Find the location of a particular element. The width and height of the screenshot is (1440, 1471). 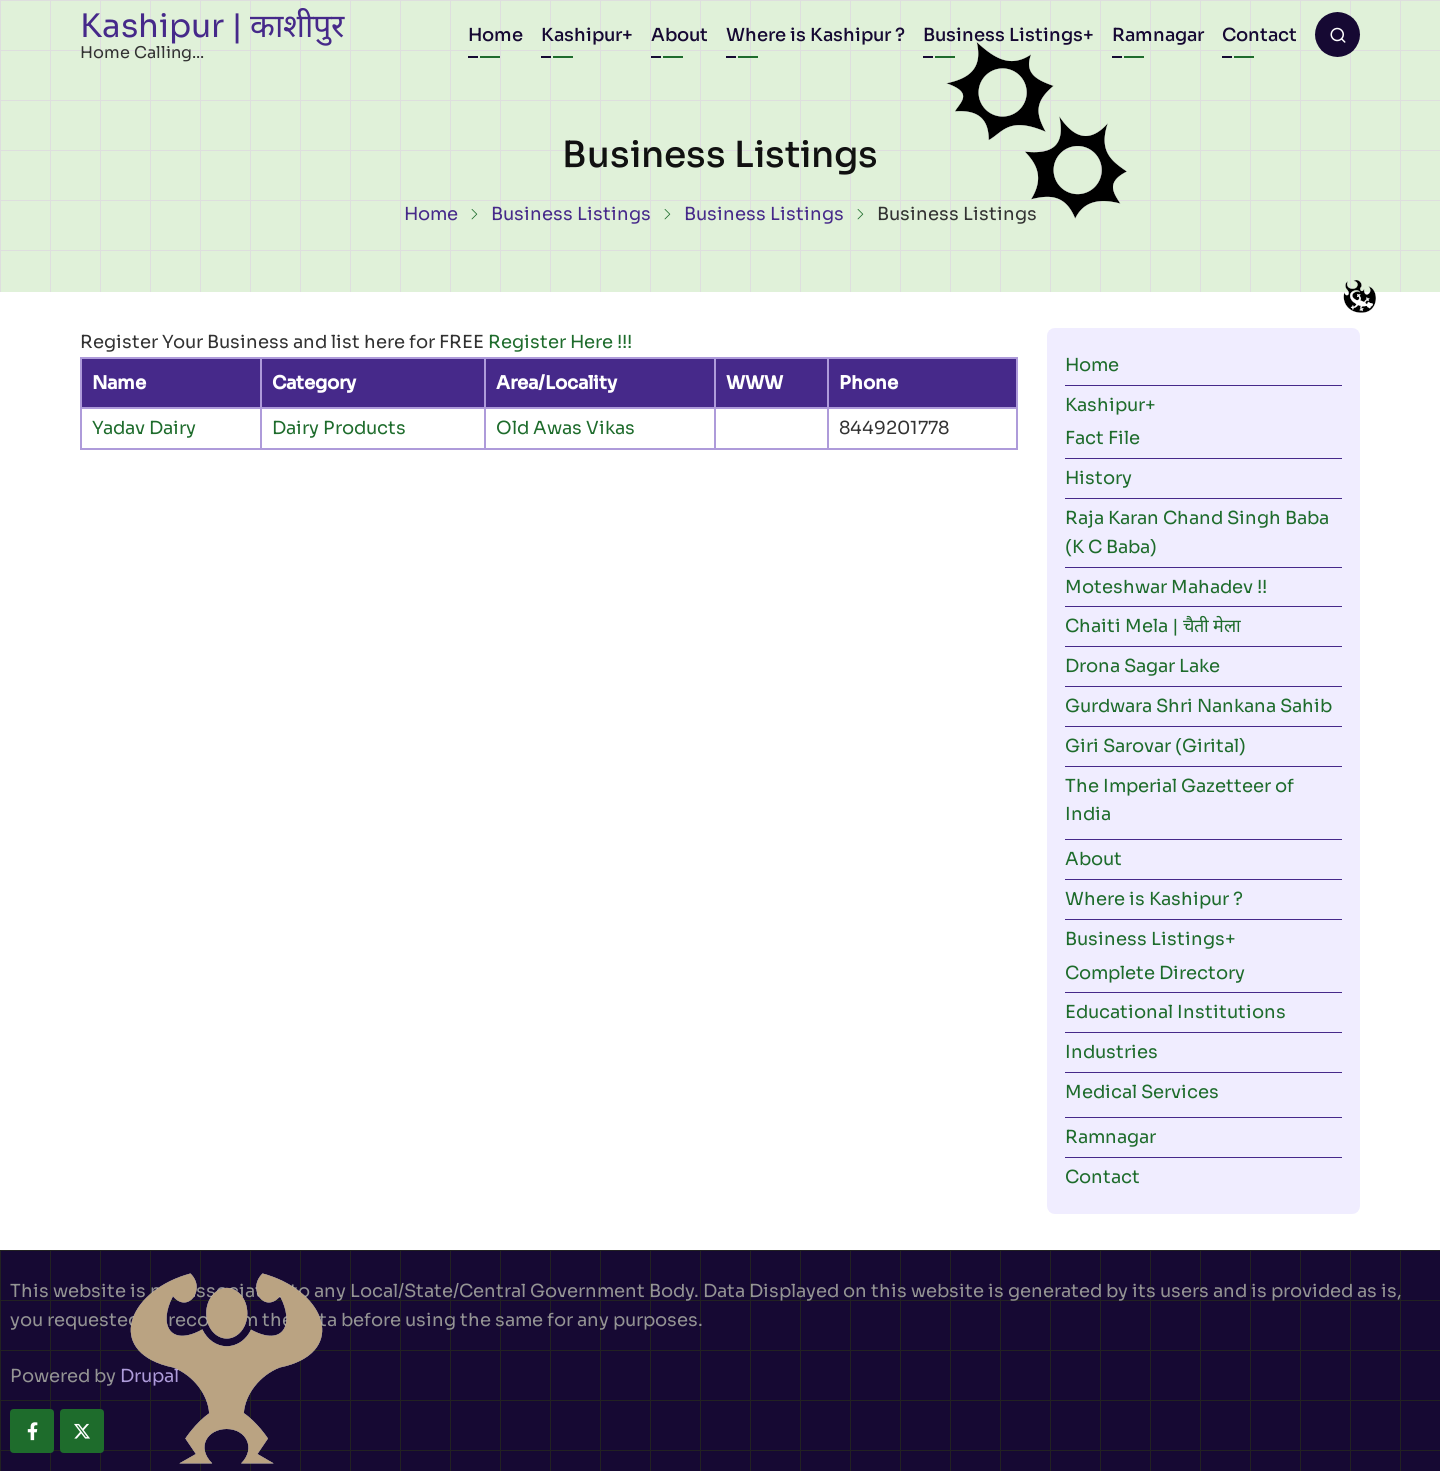

fire element or flame-type creature in a game is located at coordinates (1359, 296).